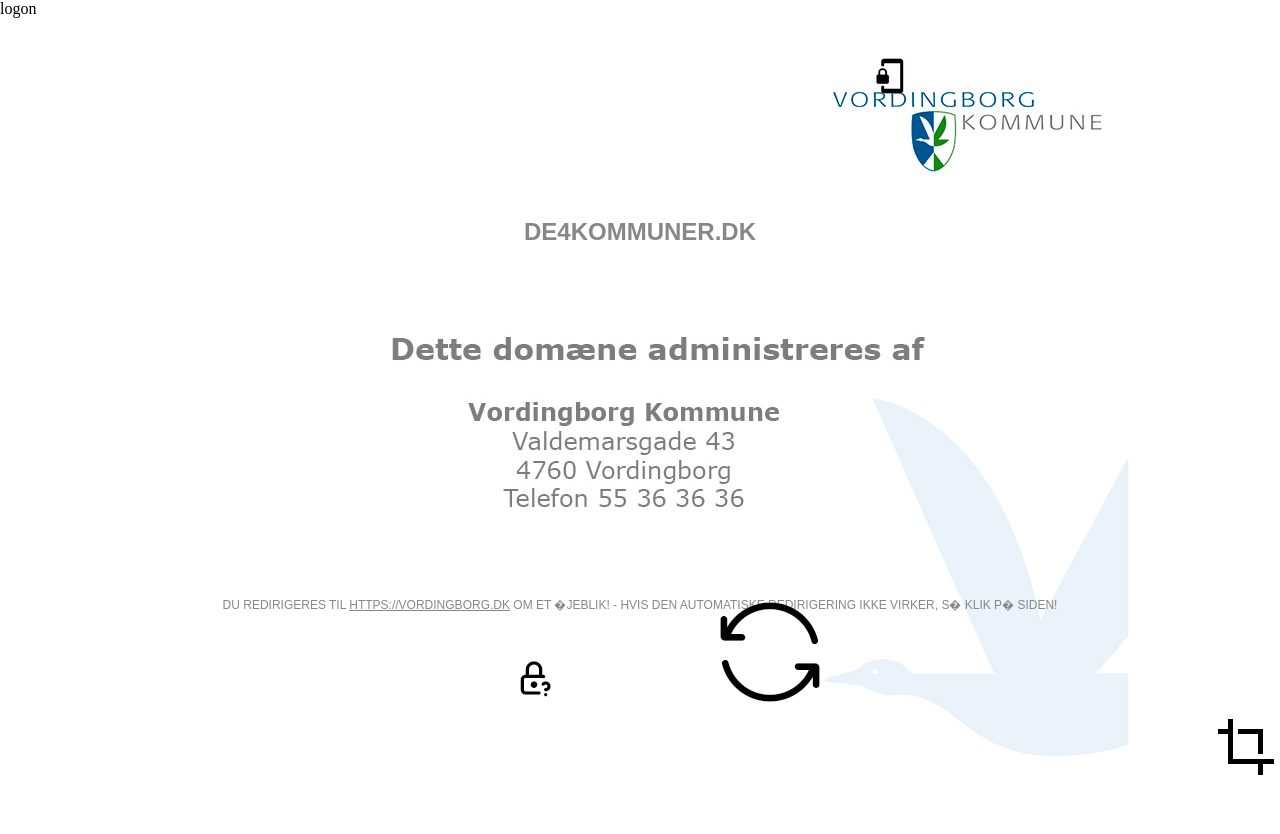  What do you see at coordinates (770, 652) in the screenshot?
I see `sync or refresh data` at bounding box center [770, 652].